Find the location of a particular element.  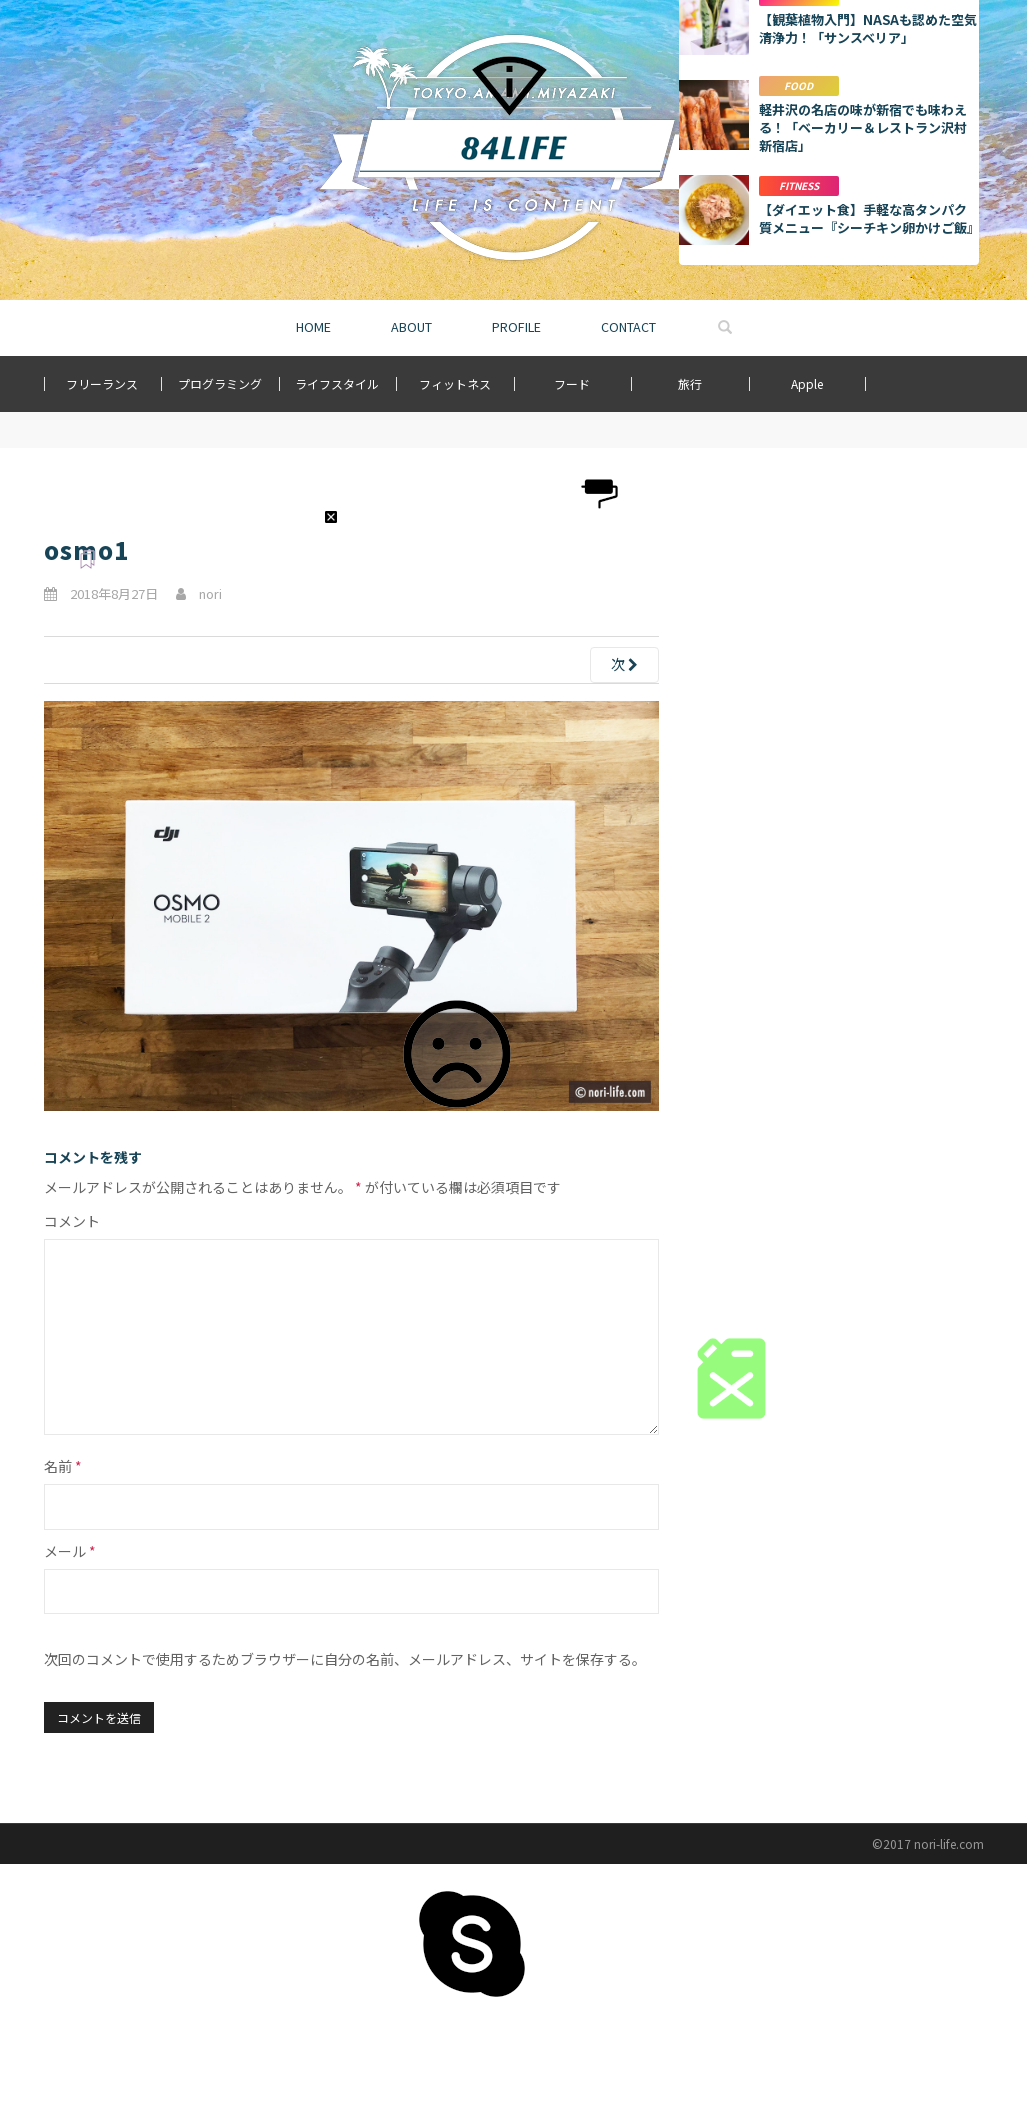

indicate negative feedback or dissatisfaction is located at coordinates (457, 1054).